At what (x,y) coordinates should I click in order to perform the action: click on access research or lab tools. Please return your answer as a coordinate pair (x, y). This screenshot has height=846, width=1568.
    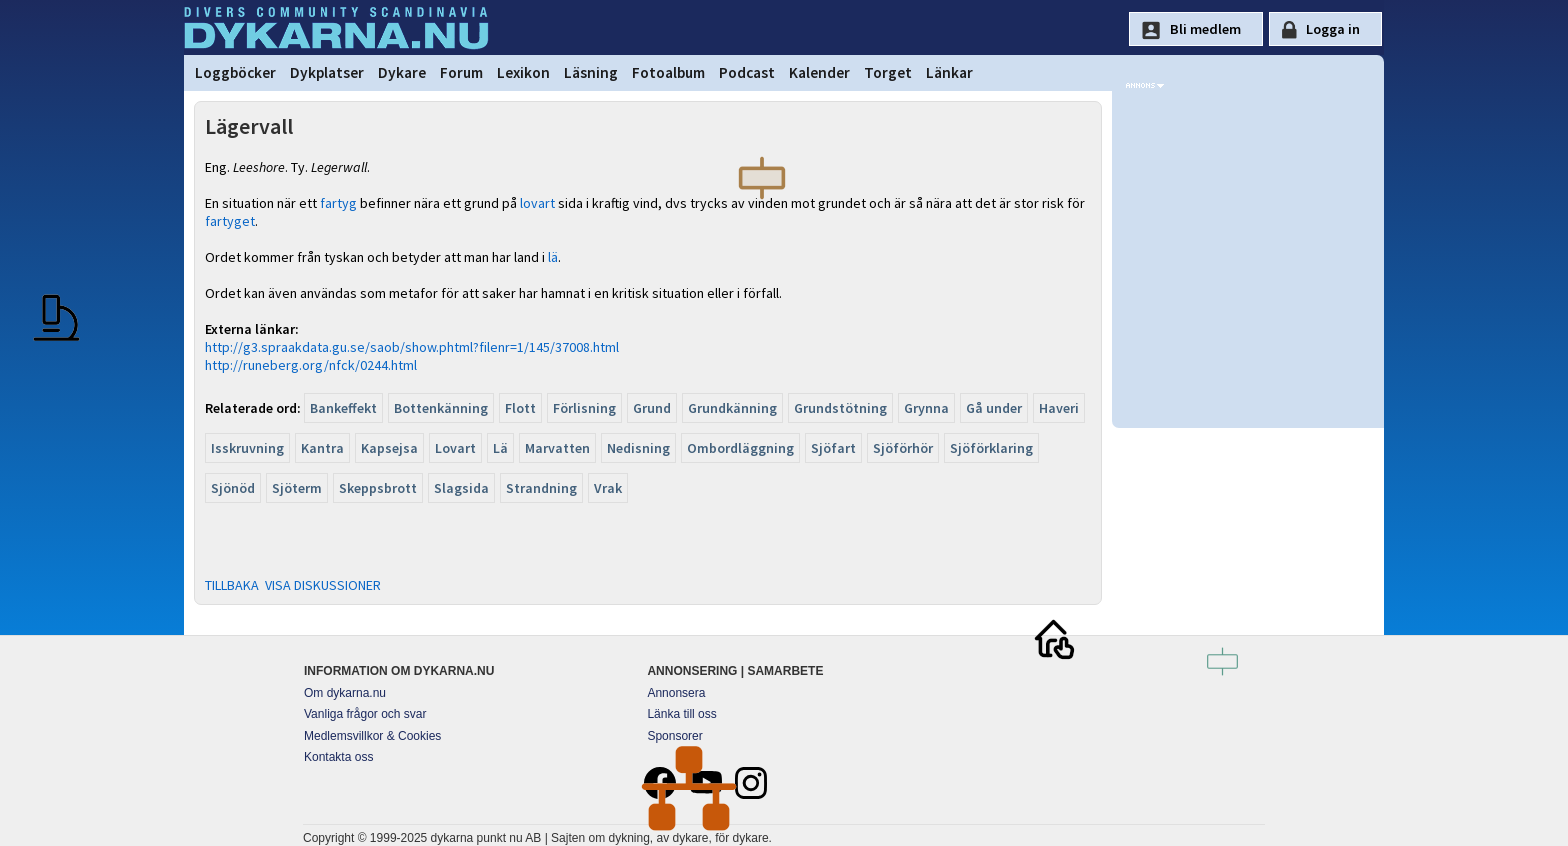
    Looking at the image, I should click on (56, 319).